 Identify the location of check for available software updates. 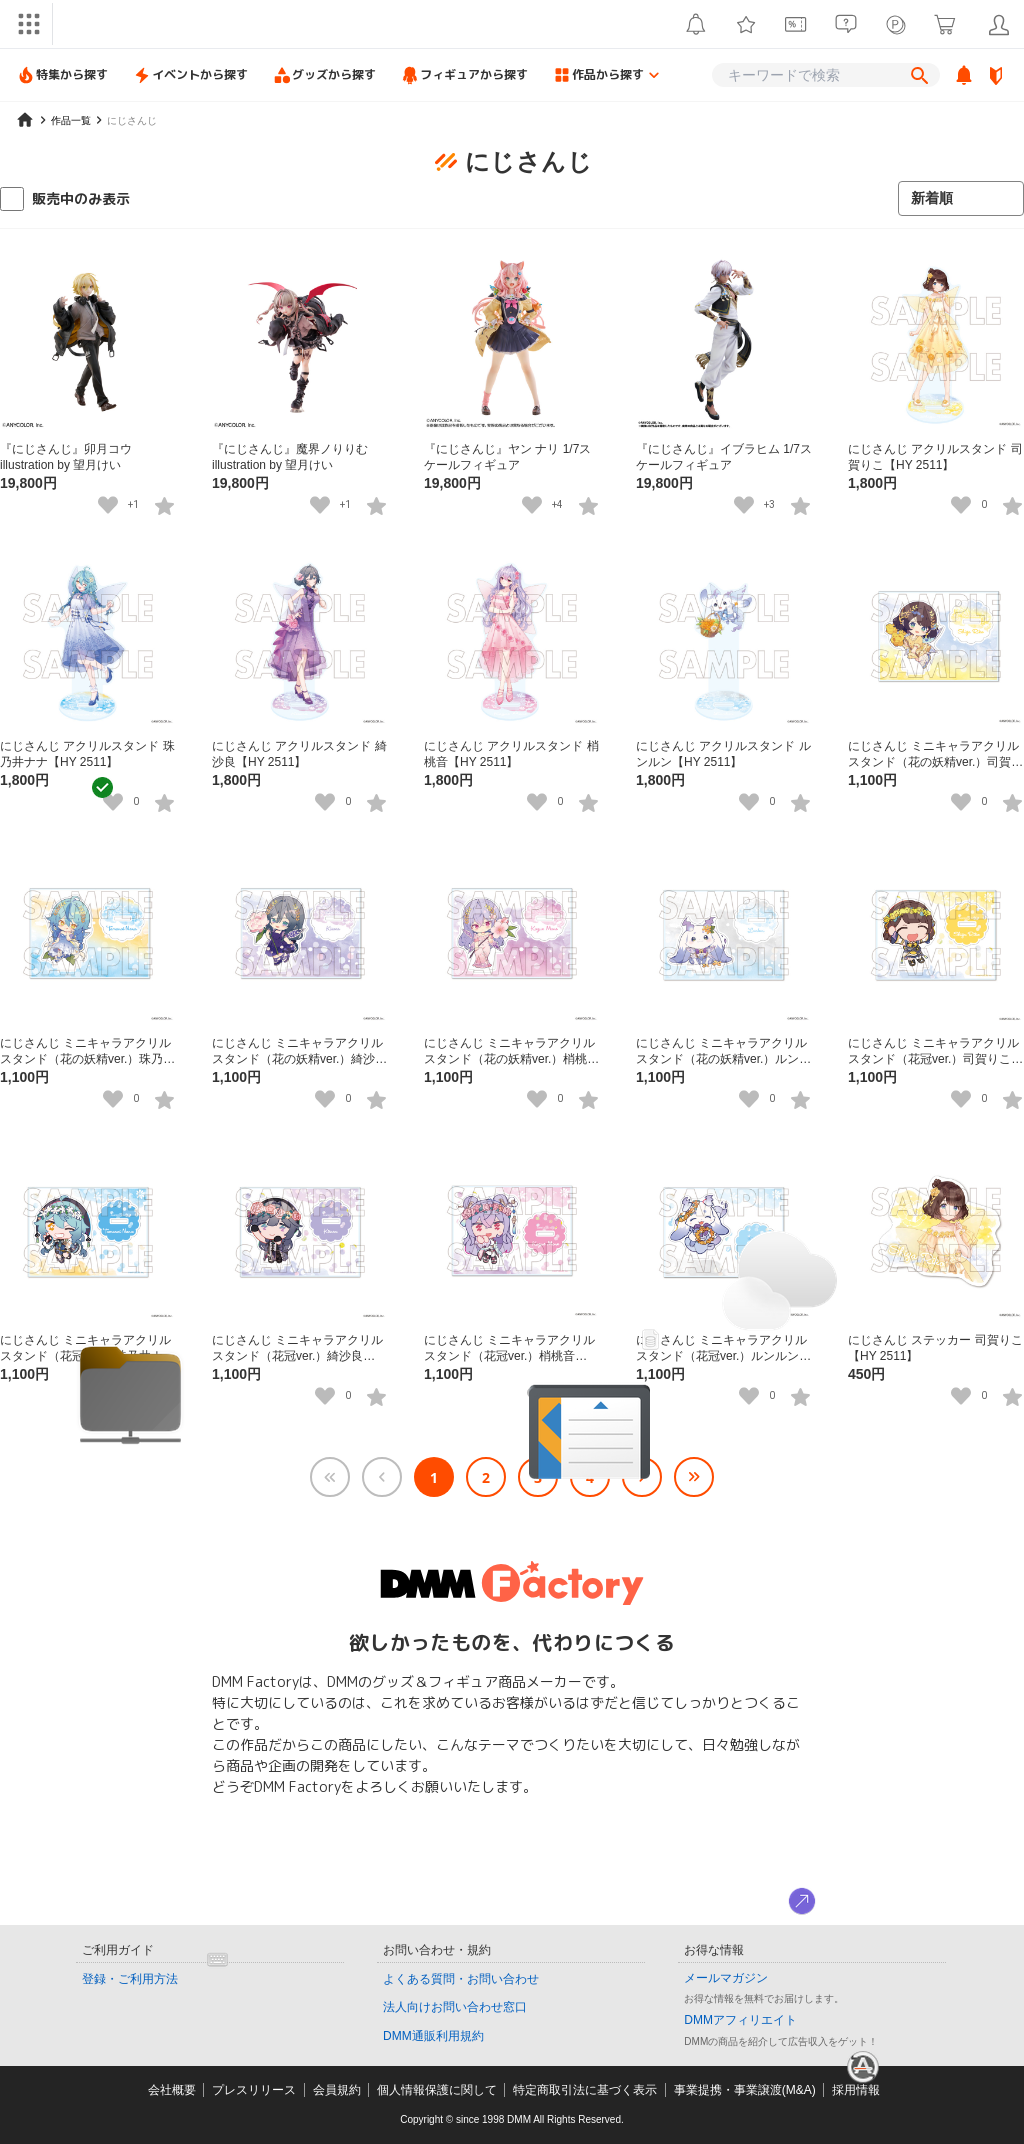
(863, 2067).